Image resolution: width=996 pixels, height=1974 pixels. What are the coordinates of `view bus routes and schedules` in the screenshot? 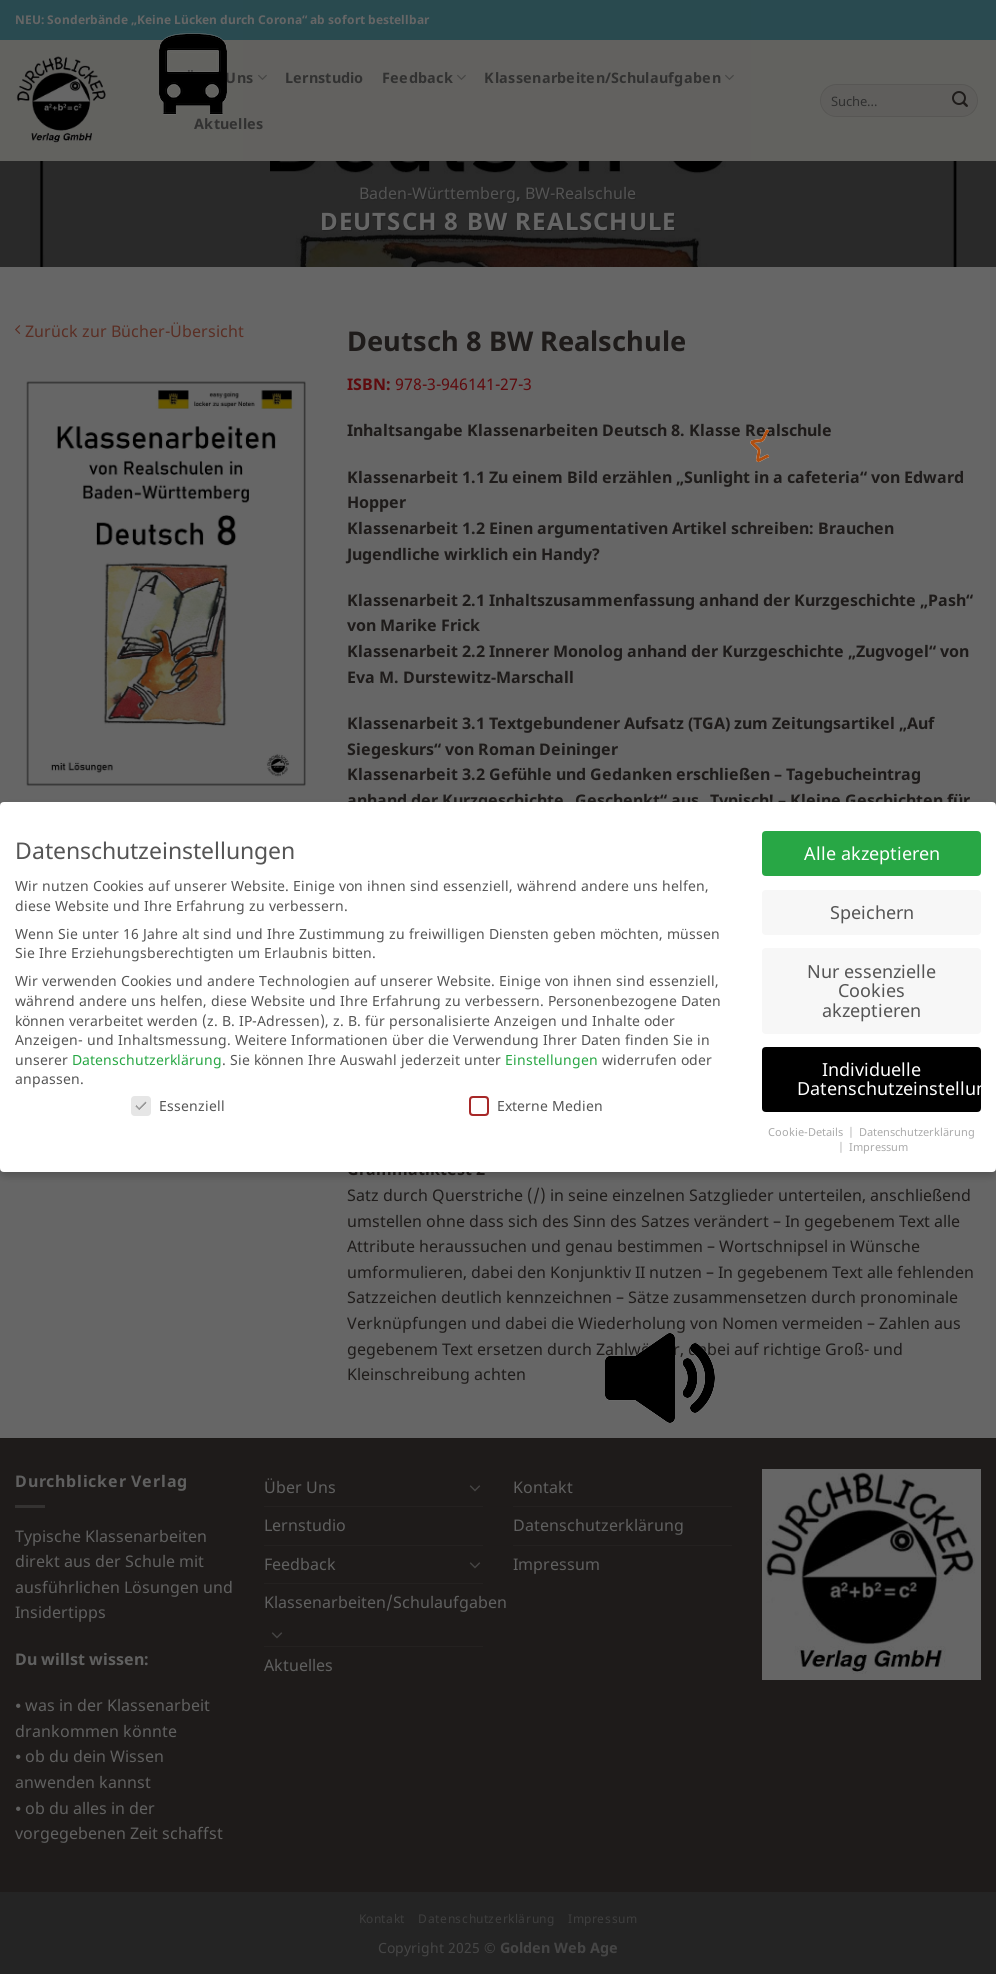 It's located at (193, 76).